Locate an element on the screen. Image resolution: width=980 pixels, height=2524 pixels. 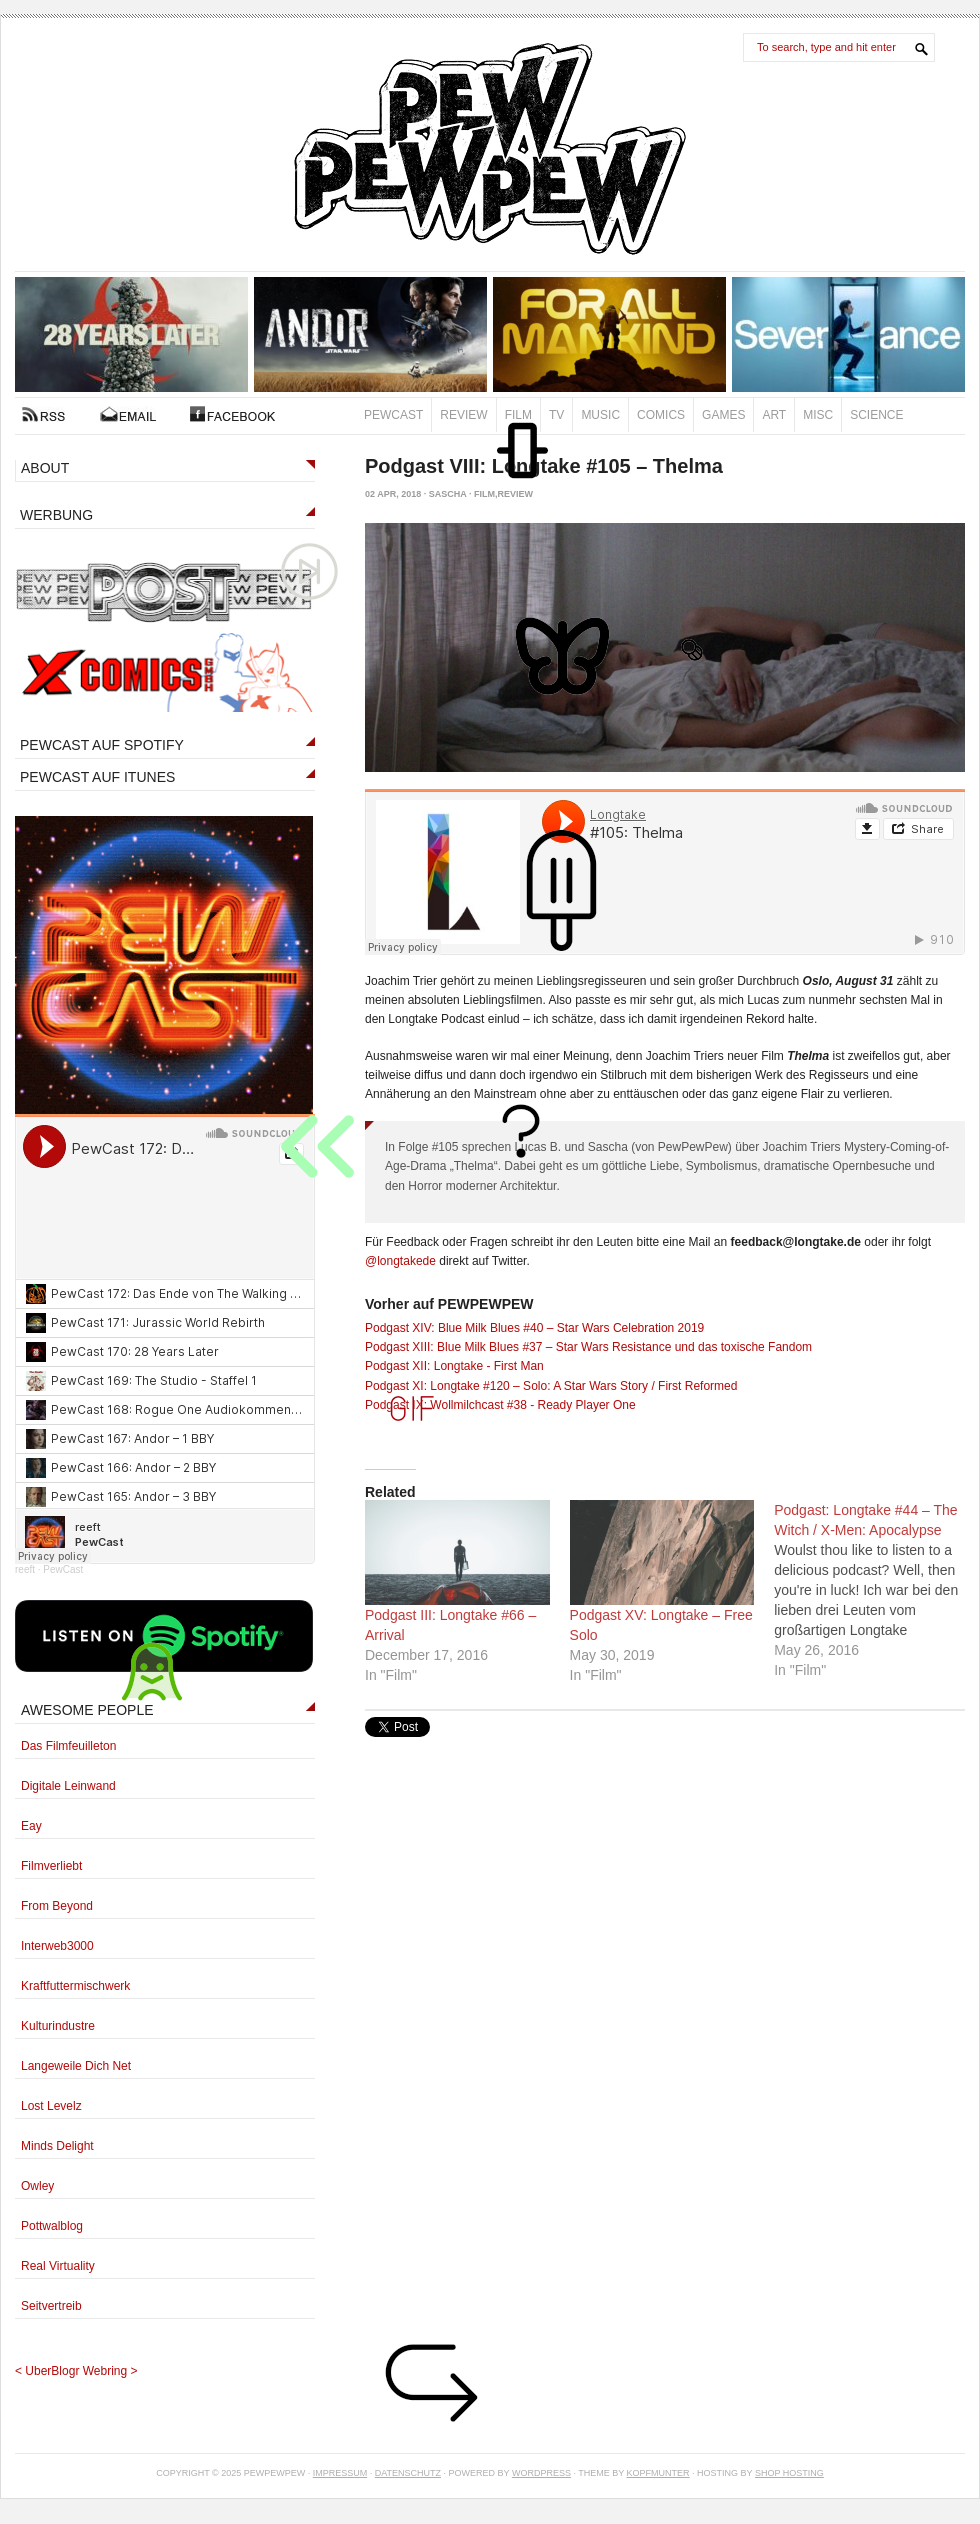
skip to the next track is located at coordinates (309, 571).